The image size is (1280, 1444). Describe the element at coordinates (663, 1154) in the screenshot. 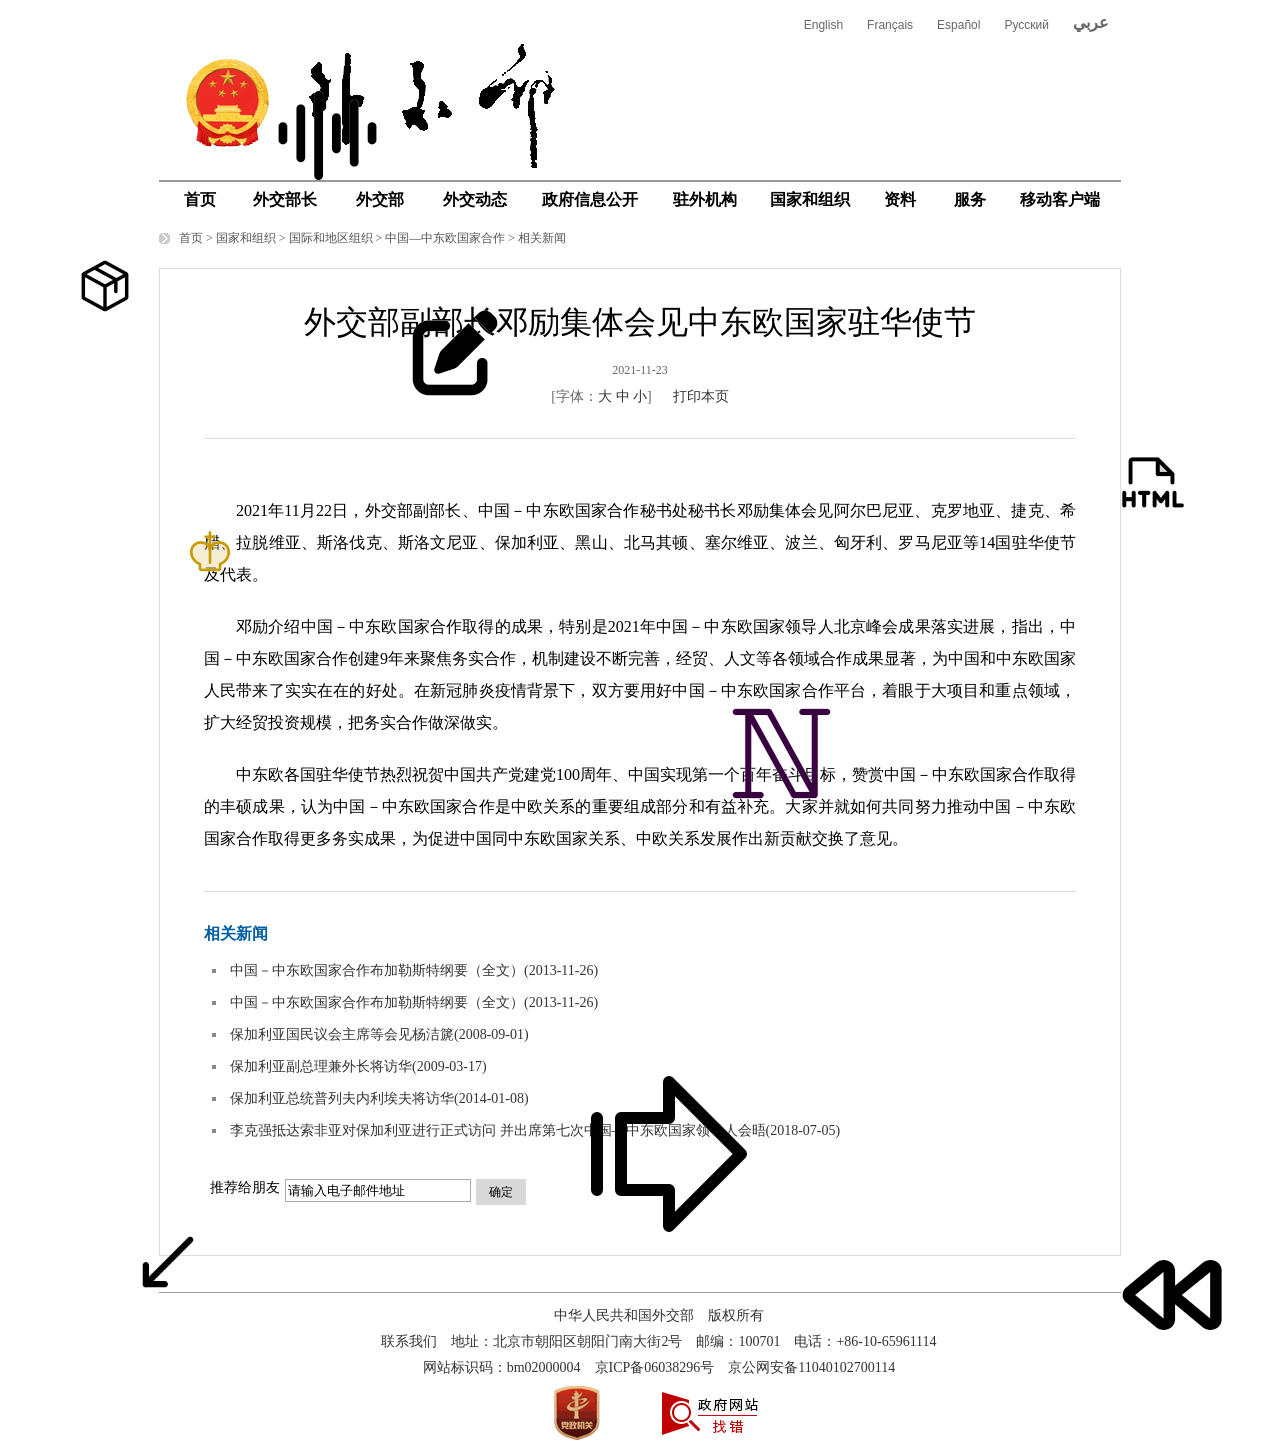

I see `go to next step or continue forward` at that location.